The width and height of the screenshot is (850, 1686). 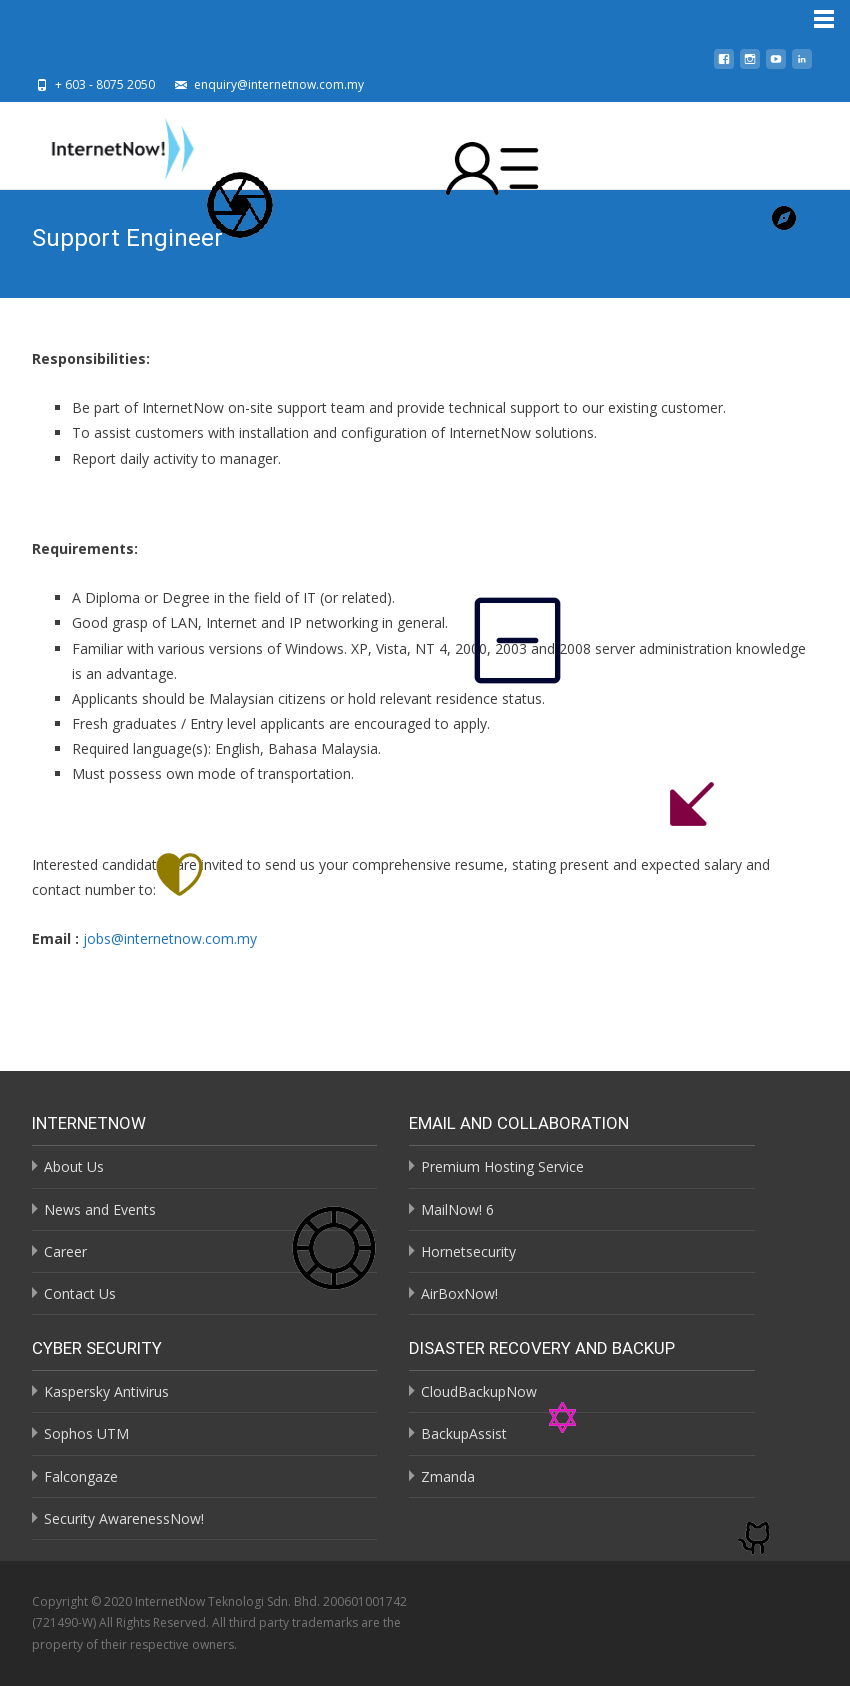 I want to click on access navigation or direction features, so click(x=784, y=218).